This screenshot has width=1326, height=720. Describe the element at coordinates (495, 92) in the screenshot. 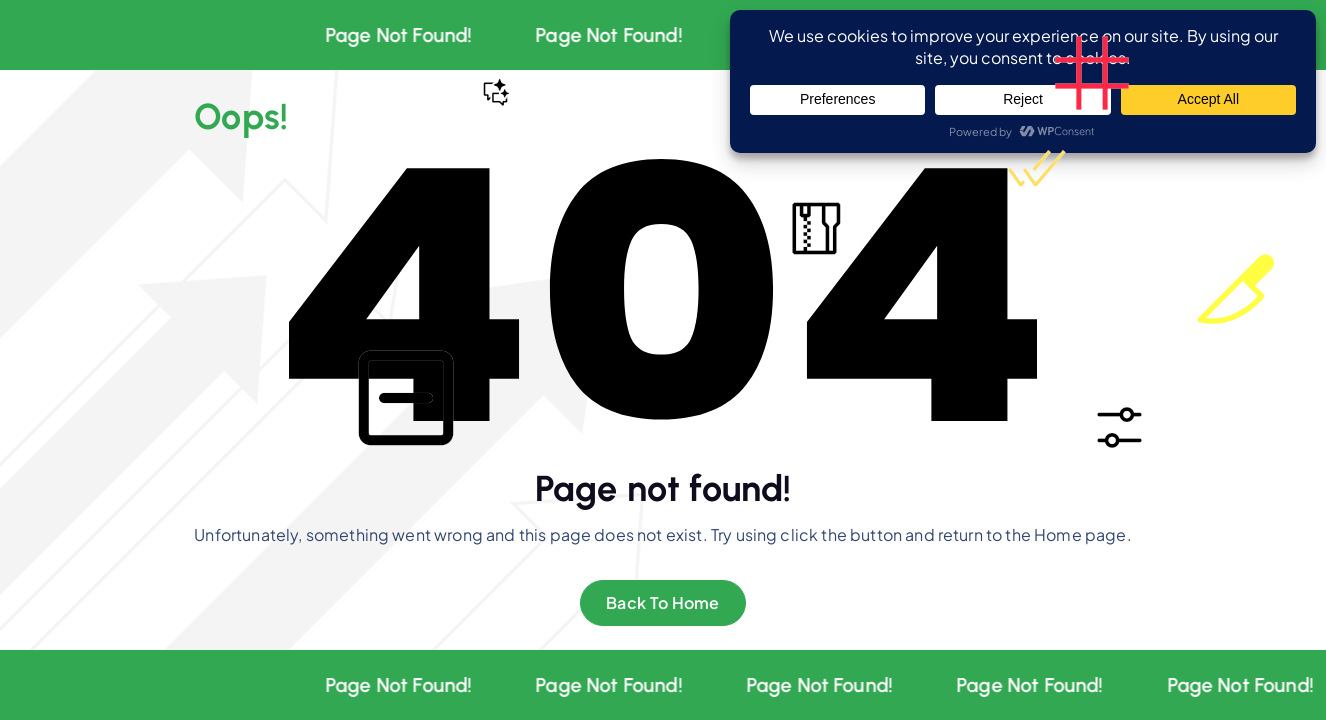

I see `start an AI-powered conversation` at that location.